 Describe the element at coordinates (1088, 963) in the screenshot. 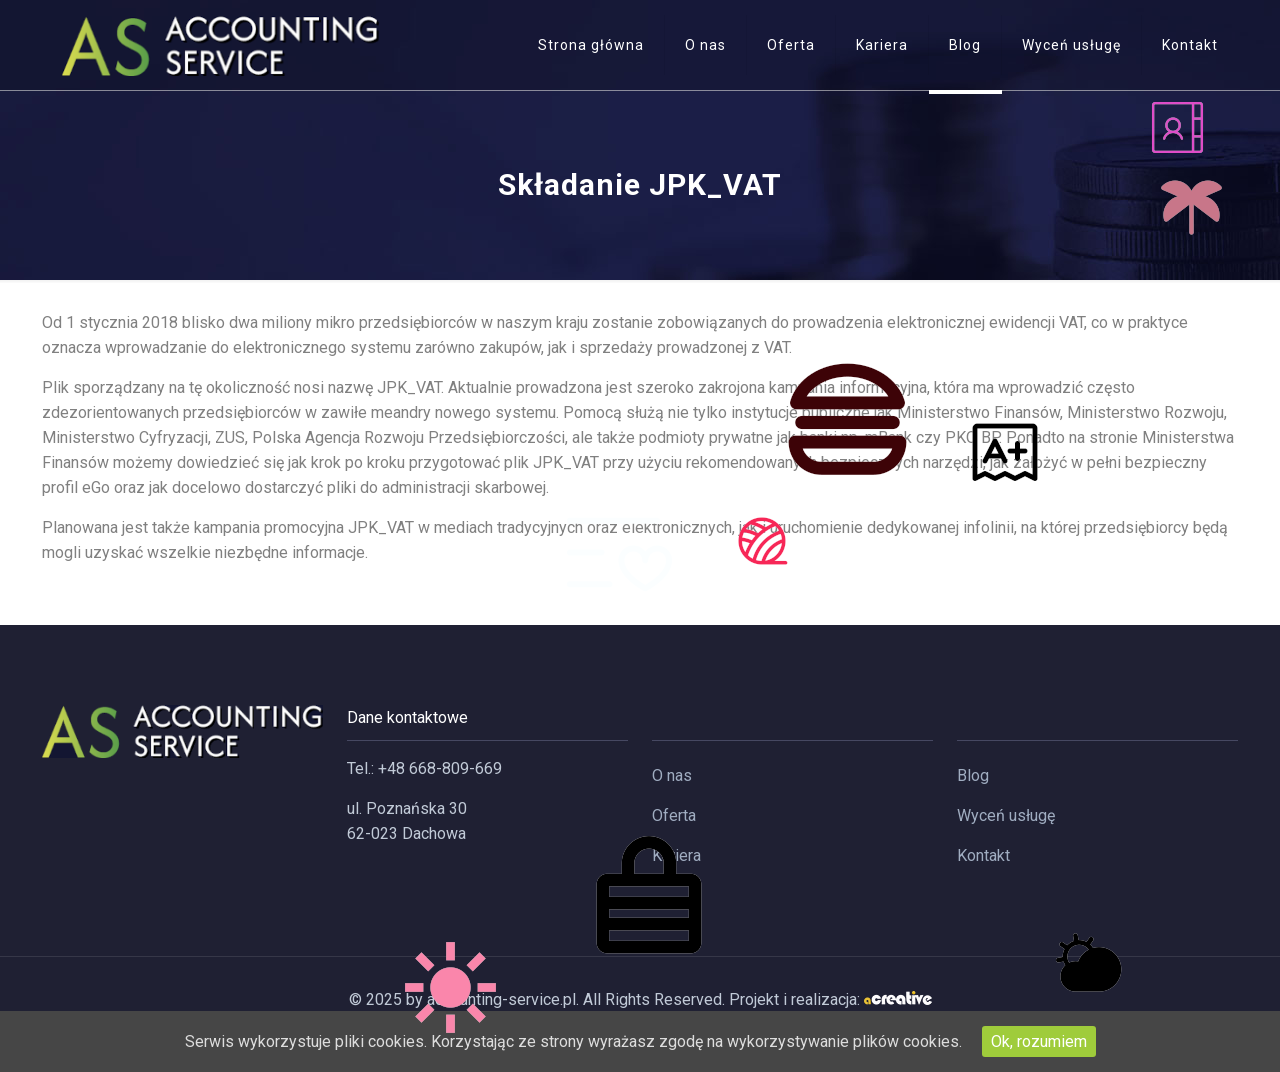

I see `view current weather conditions` at that location.